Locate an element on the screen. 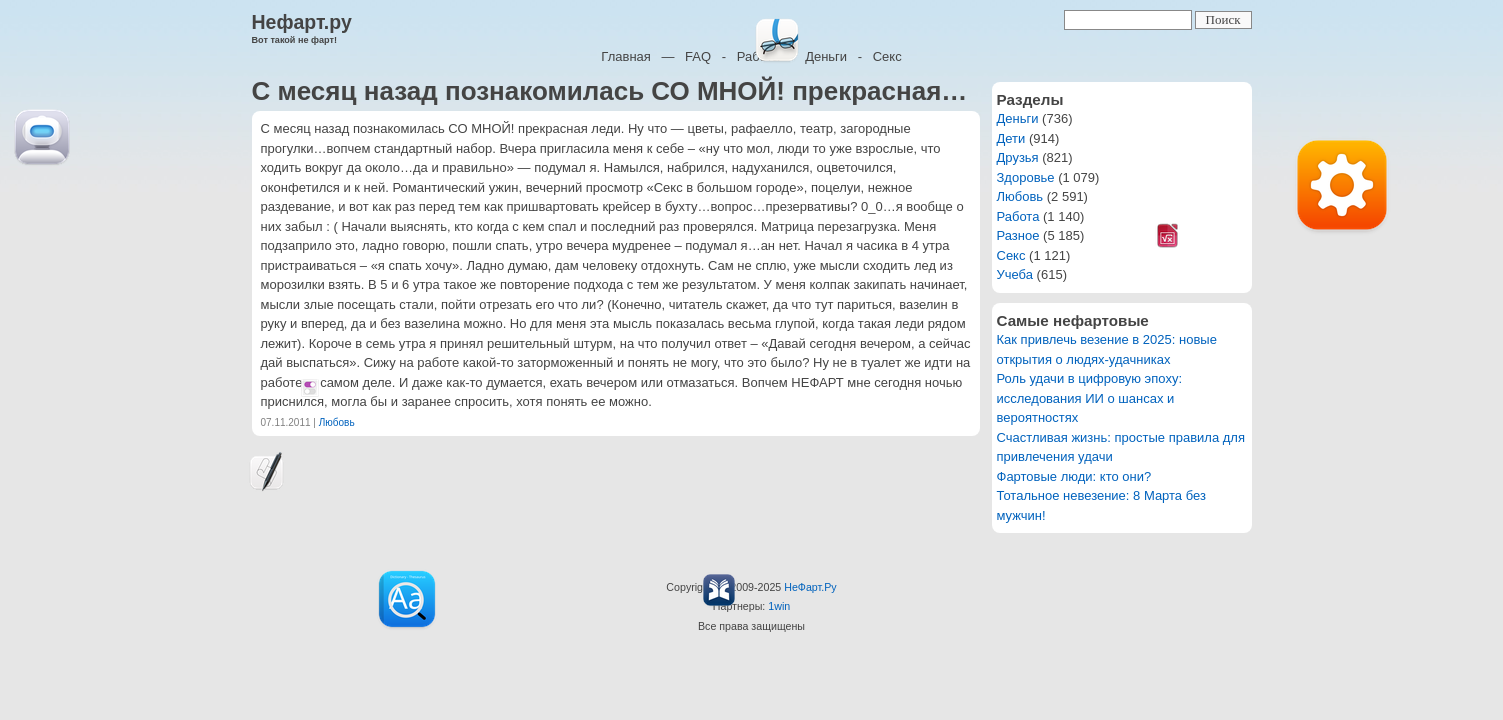 The width and height of the screenshot is (1503, 720). open JabRef reference manager is located at coordinates (719, 590).